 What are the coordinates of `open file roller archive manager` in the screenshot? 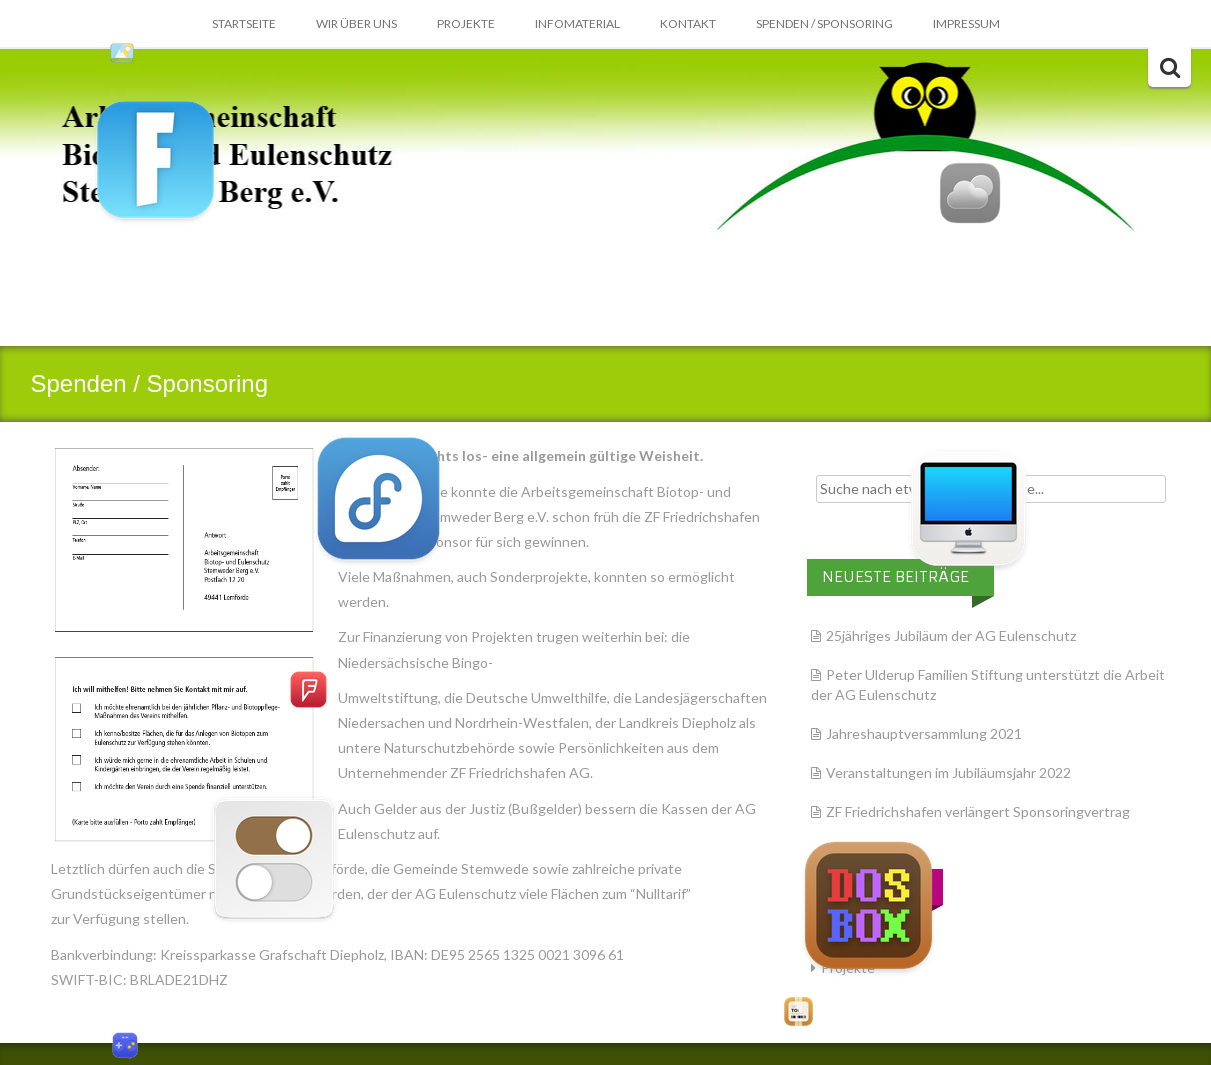 It's located at (798, 1011).